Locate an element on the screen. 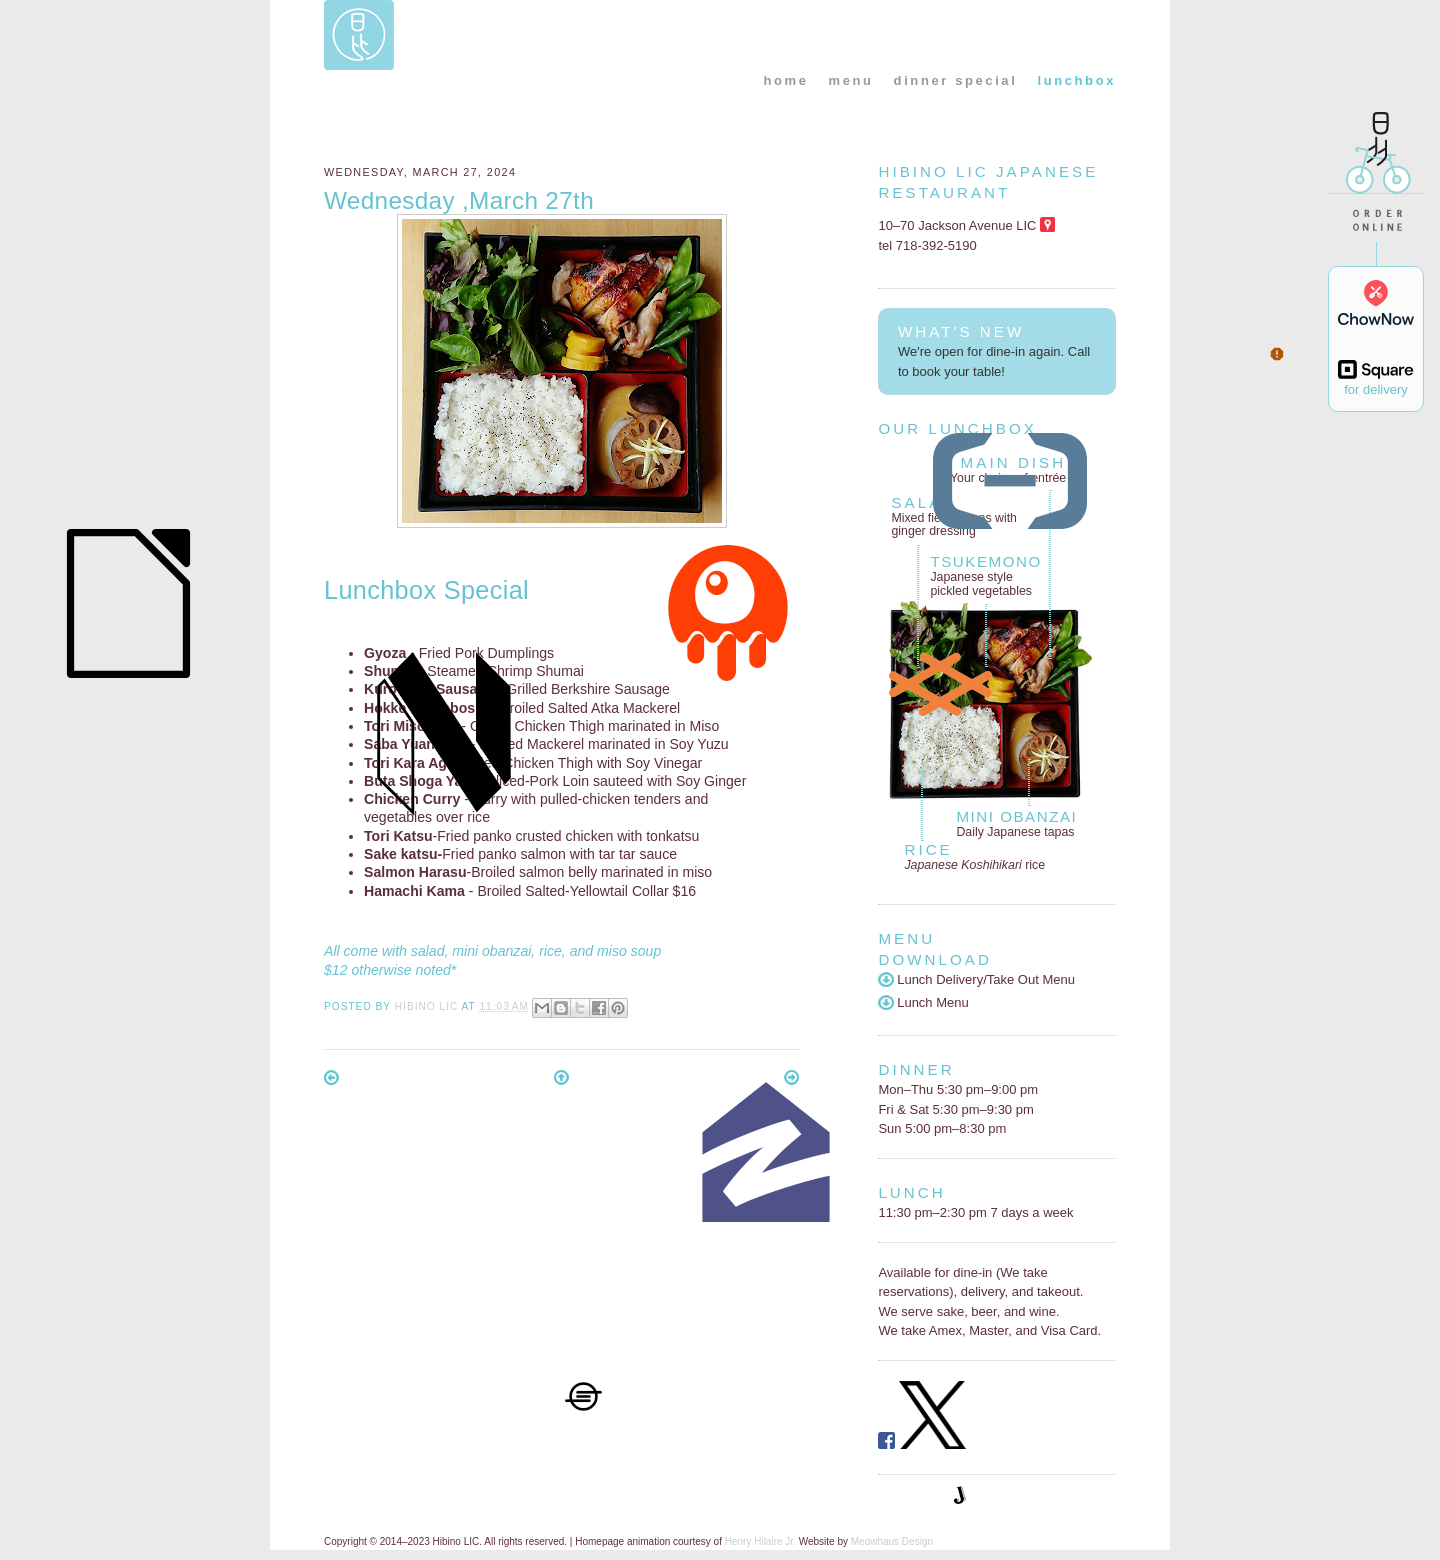 The width and height of the screenshot is (1440, 1560). traefik mesh service logo is located at coordinates (940, 684).